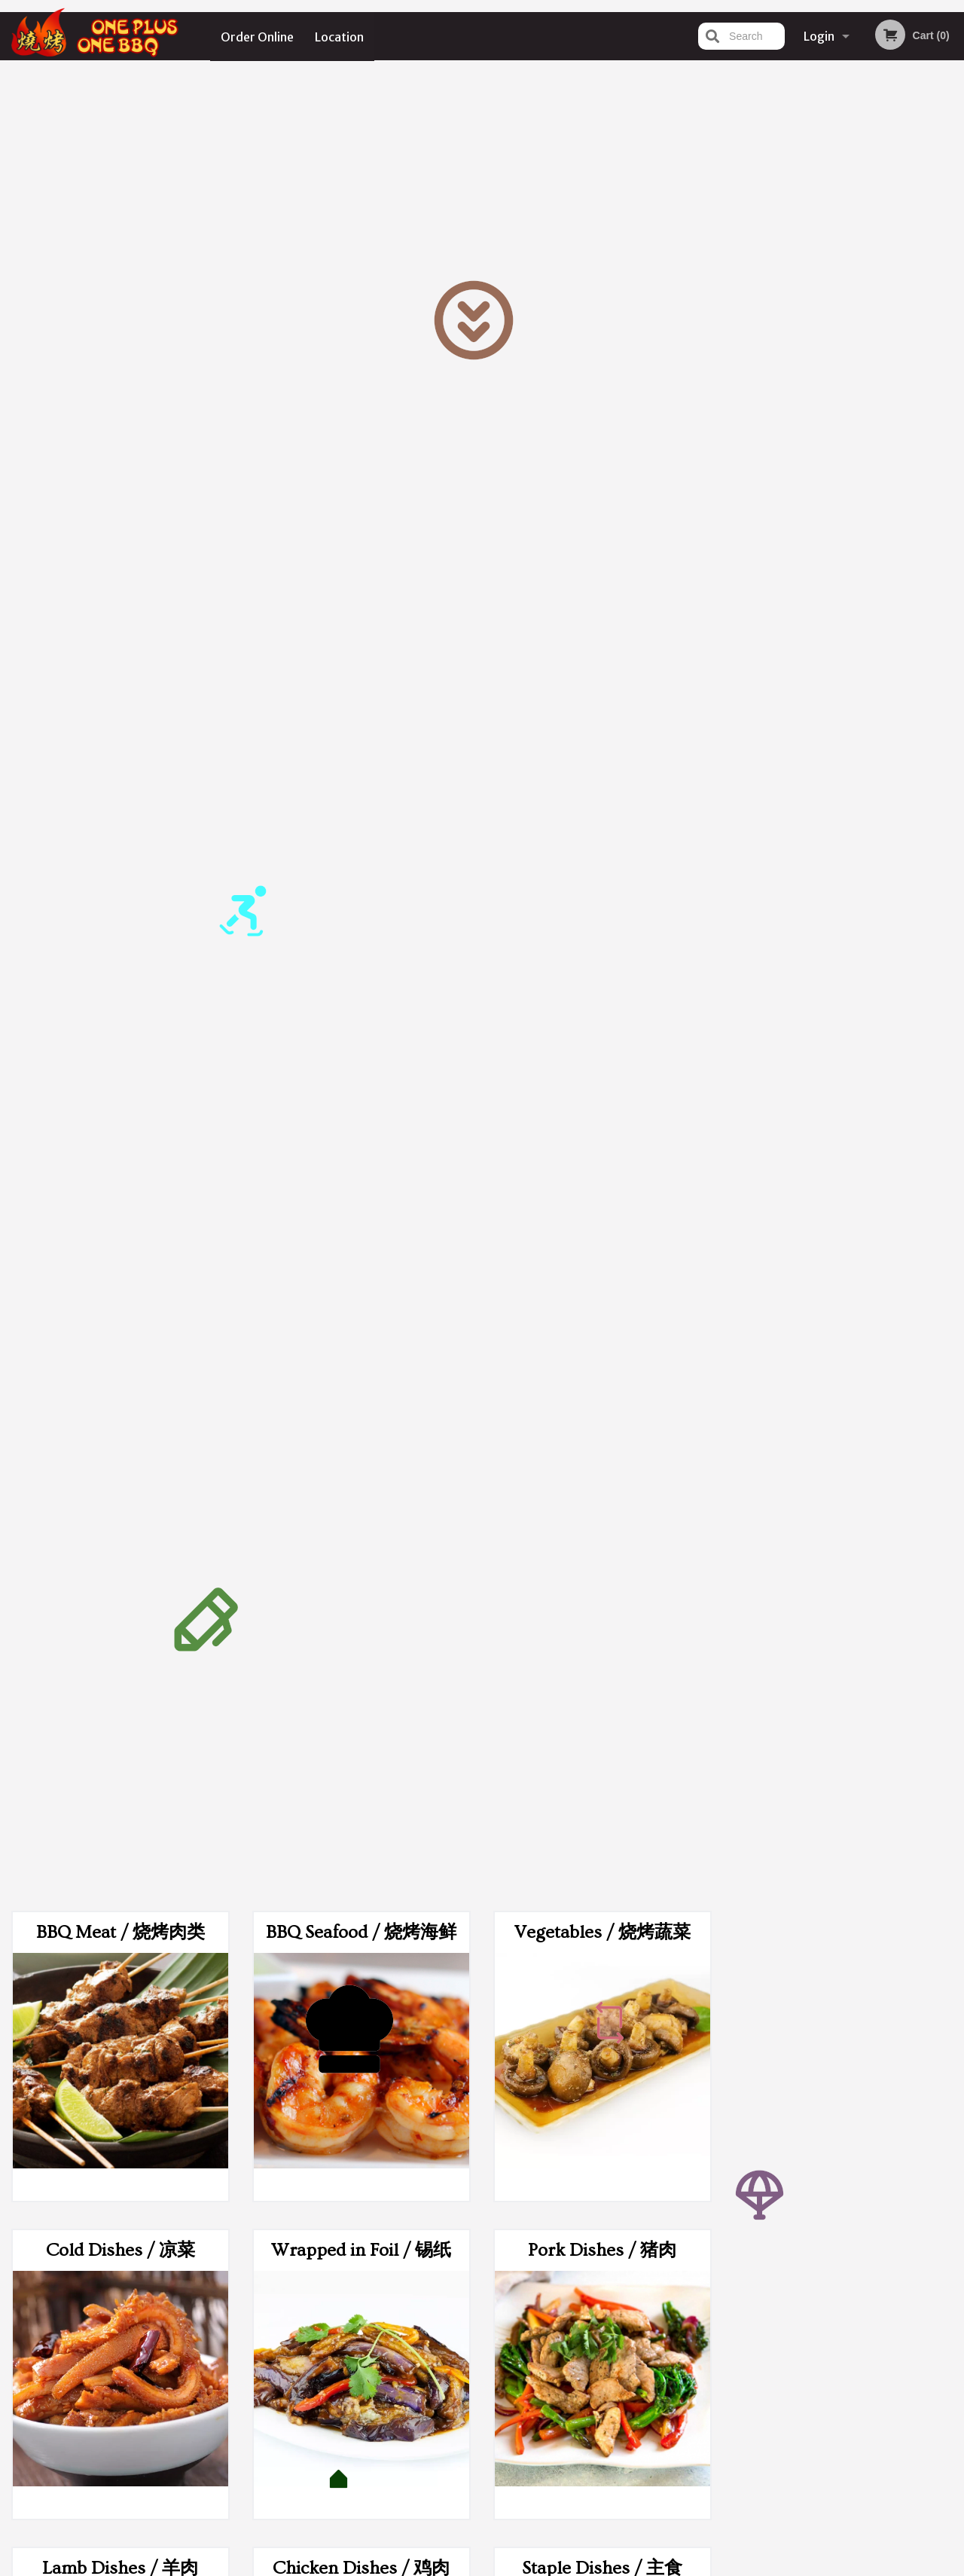 This screenshot has height=2576, width=964. What do you see at coordinates (338, 2479) in the screenshot?
I see `navigate to home screen` at bounding box center [338, 2479].